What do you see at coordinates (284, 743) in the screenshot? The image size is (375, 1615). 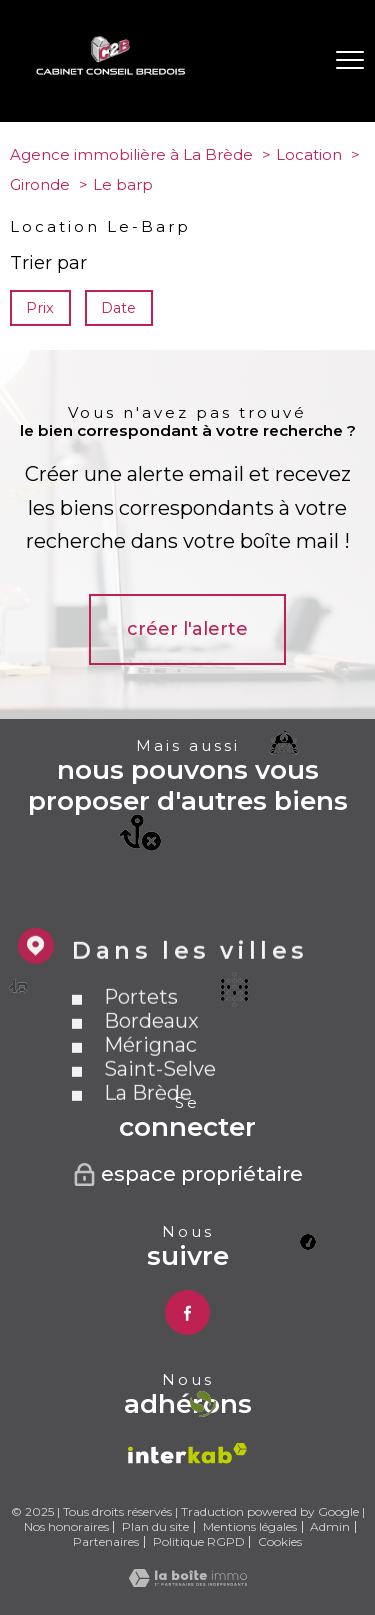 I see `optinmonster logo` at bounding box center [284, 743].